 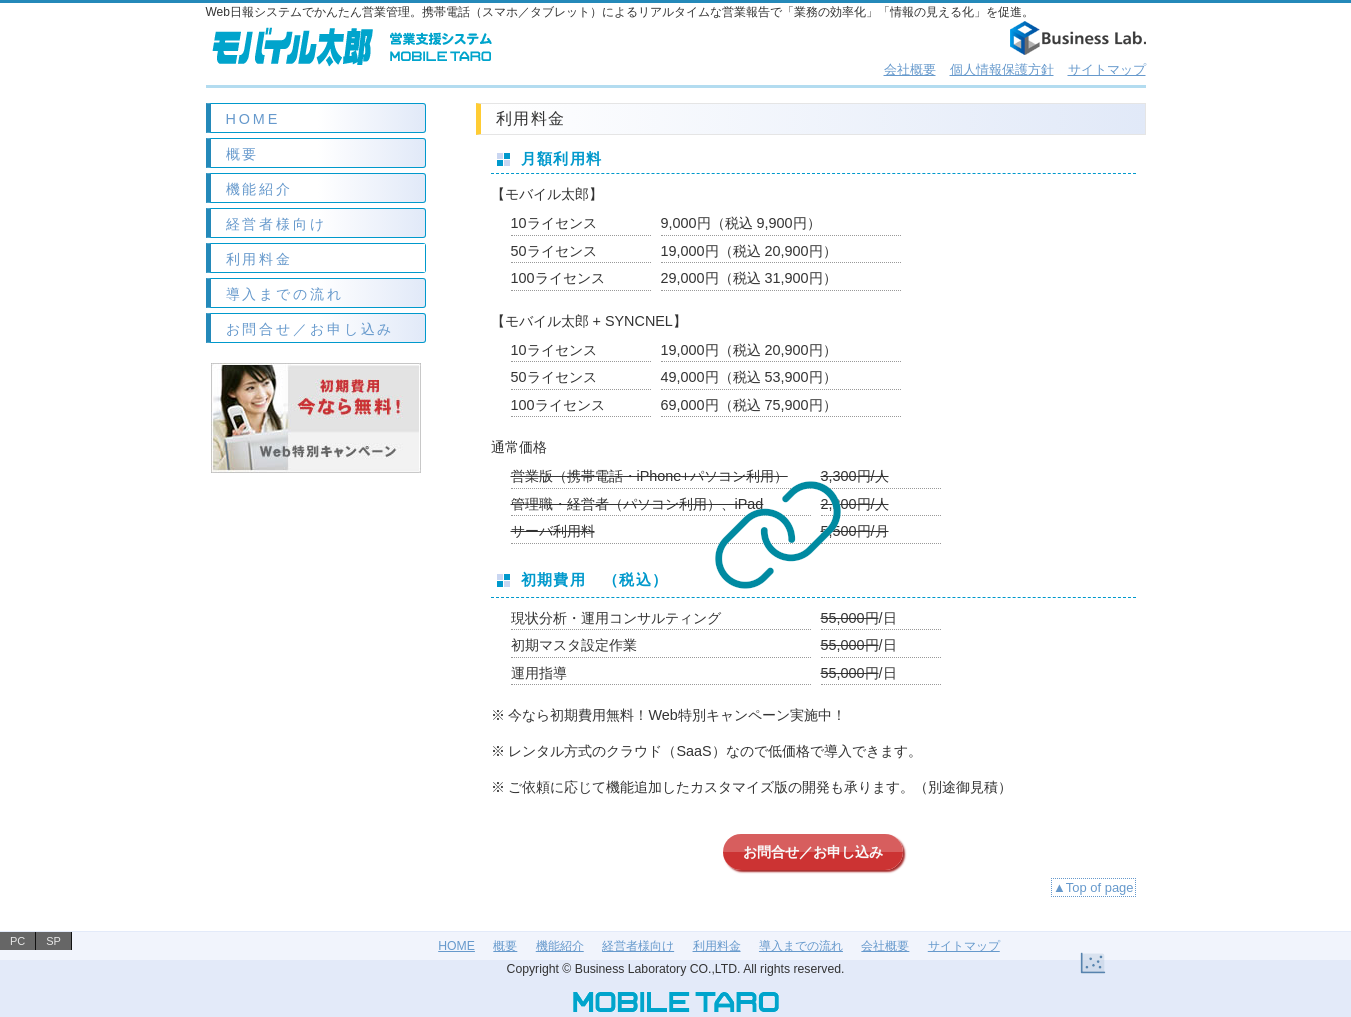 What do you see at coordinates (1093, 963) in the screenshot?
I see `view scatter plot data visualization` at bounding box center [1093, 963].